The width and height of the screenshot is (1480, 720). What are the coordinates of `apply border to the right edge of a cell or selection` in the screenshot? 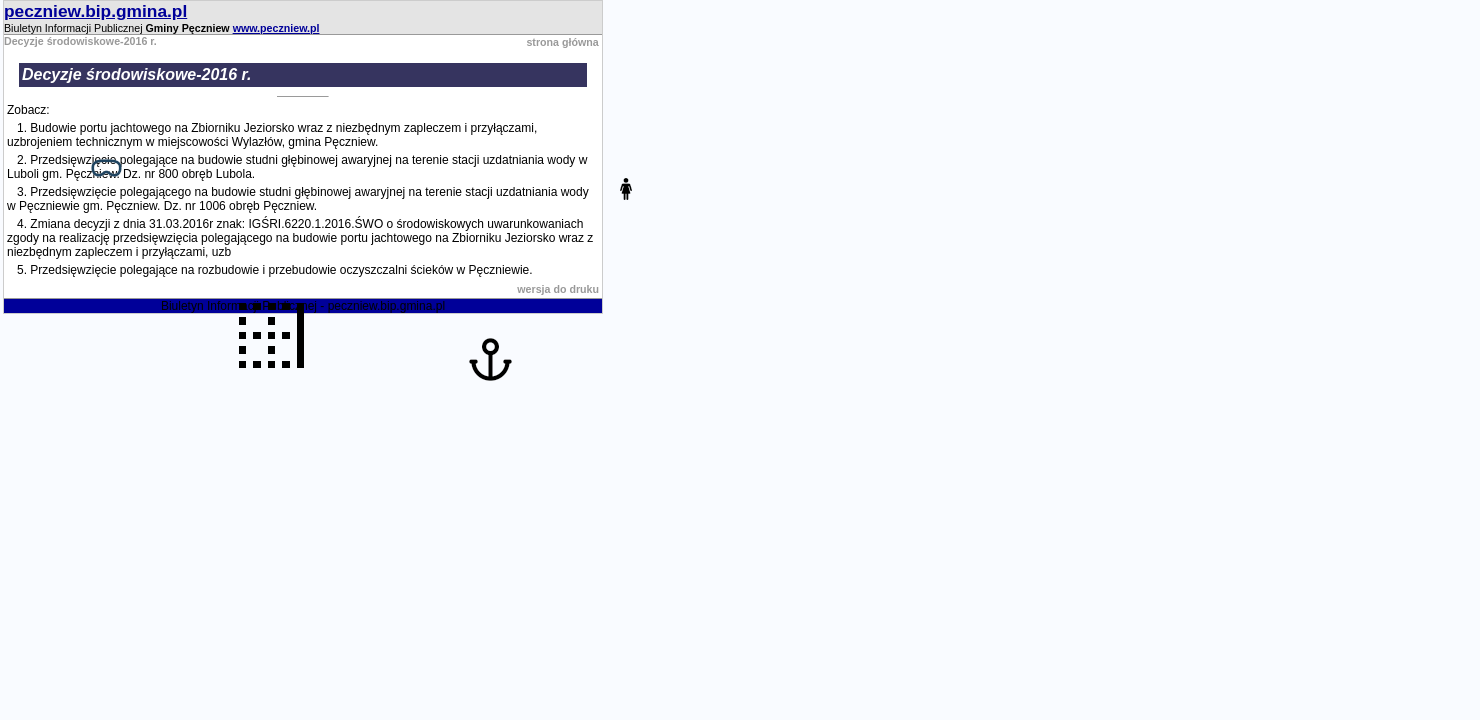 It's located at (271, 335).